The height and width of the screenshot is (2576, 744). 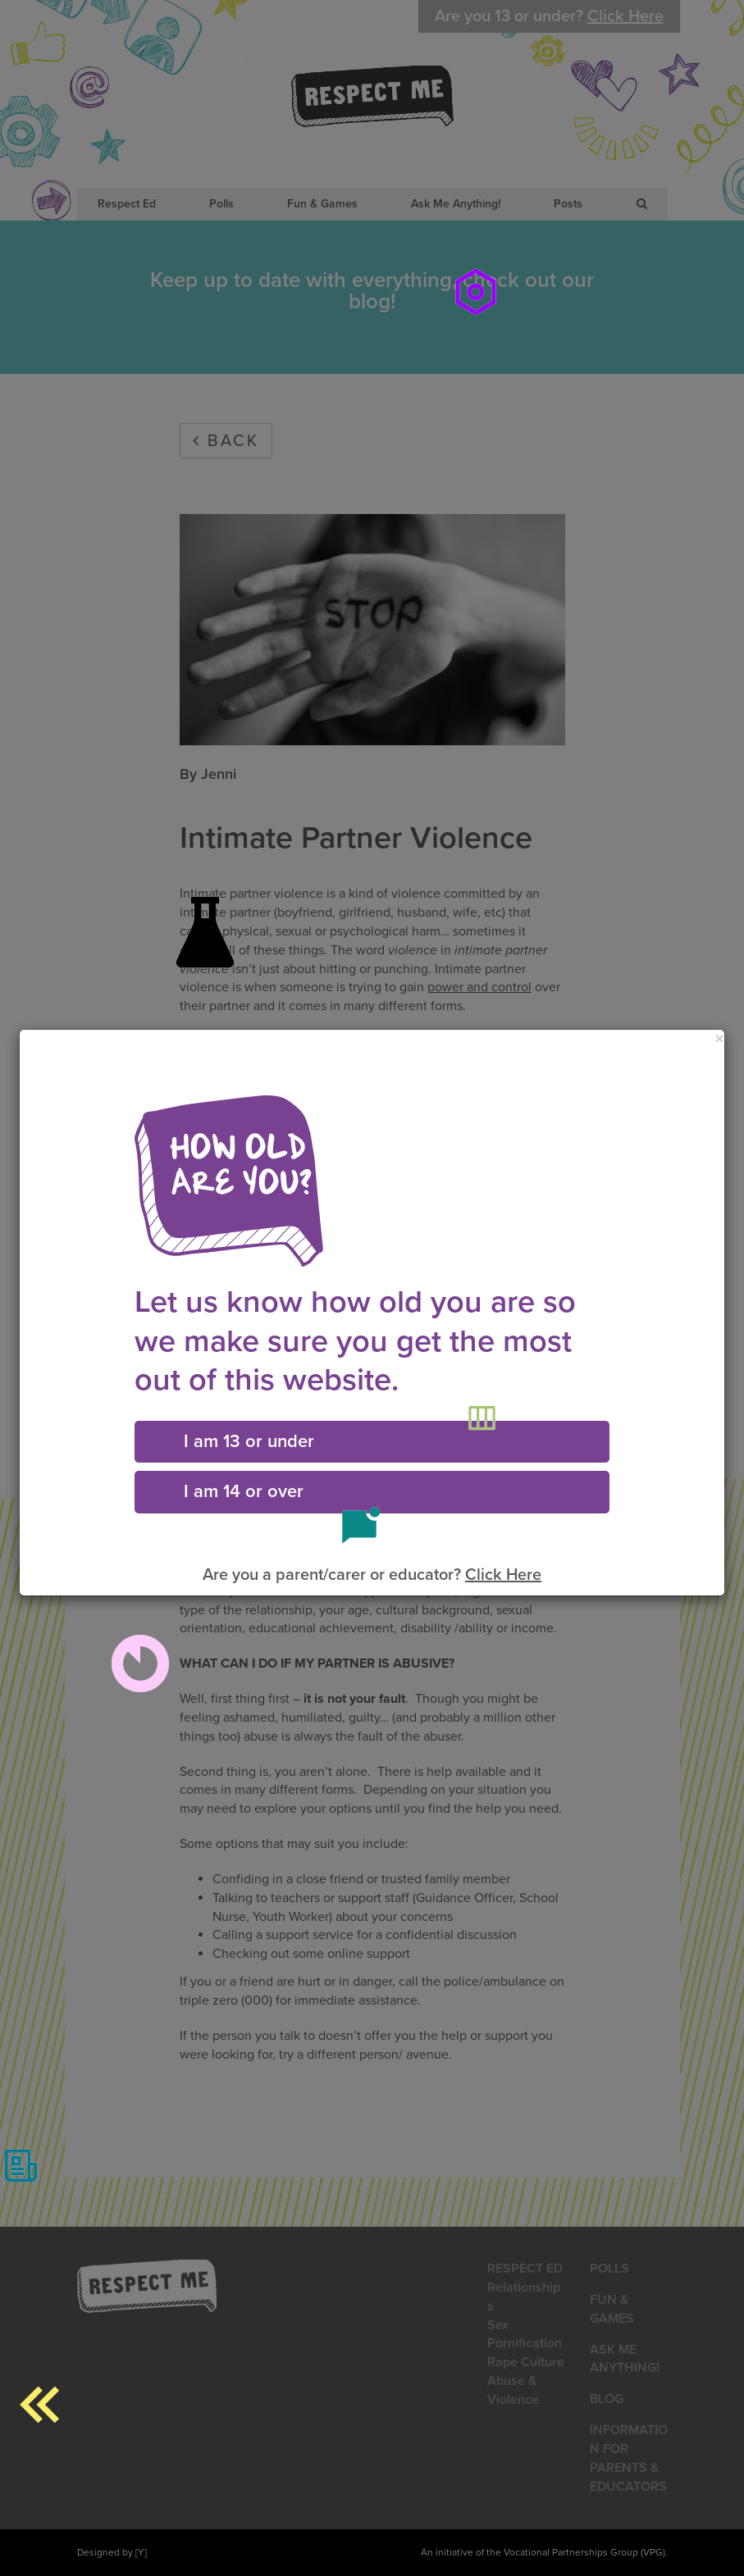 I want to click on switch to kanban board view, so click(x=482, y=1418).